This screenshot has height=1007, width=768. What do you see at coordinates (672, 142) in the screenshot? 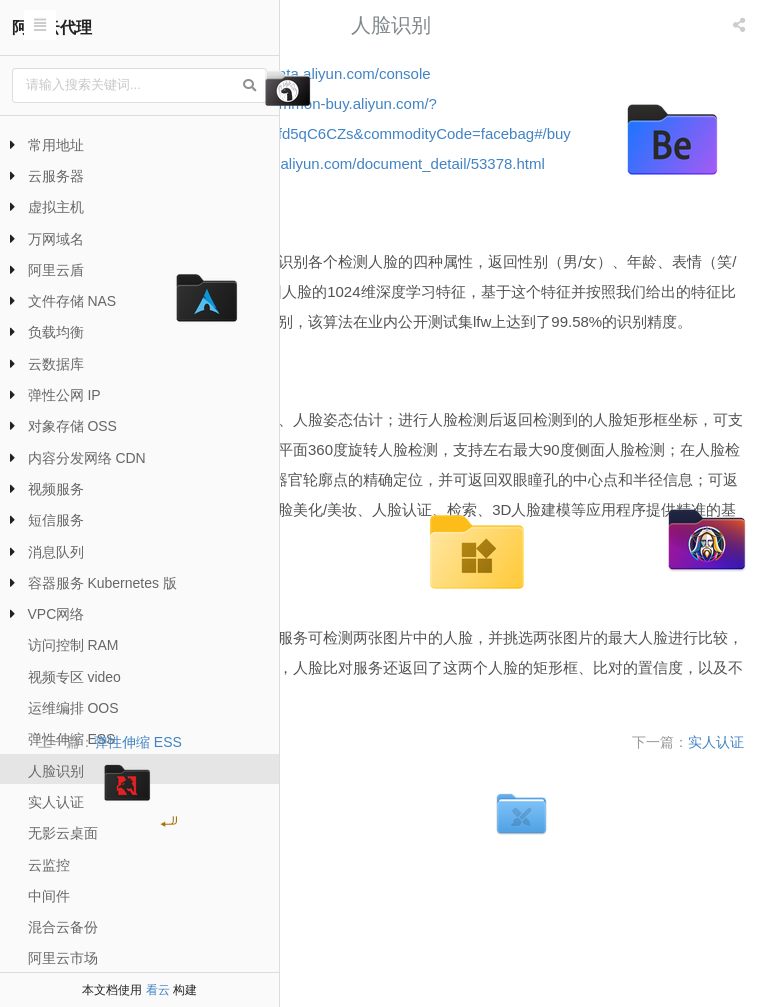
I see `open your Behance projects folder` at bounding box center [672, 142].